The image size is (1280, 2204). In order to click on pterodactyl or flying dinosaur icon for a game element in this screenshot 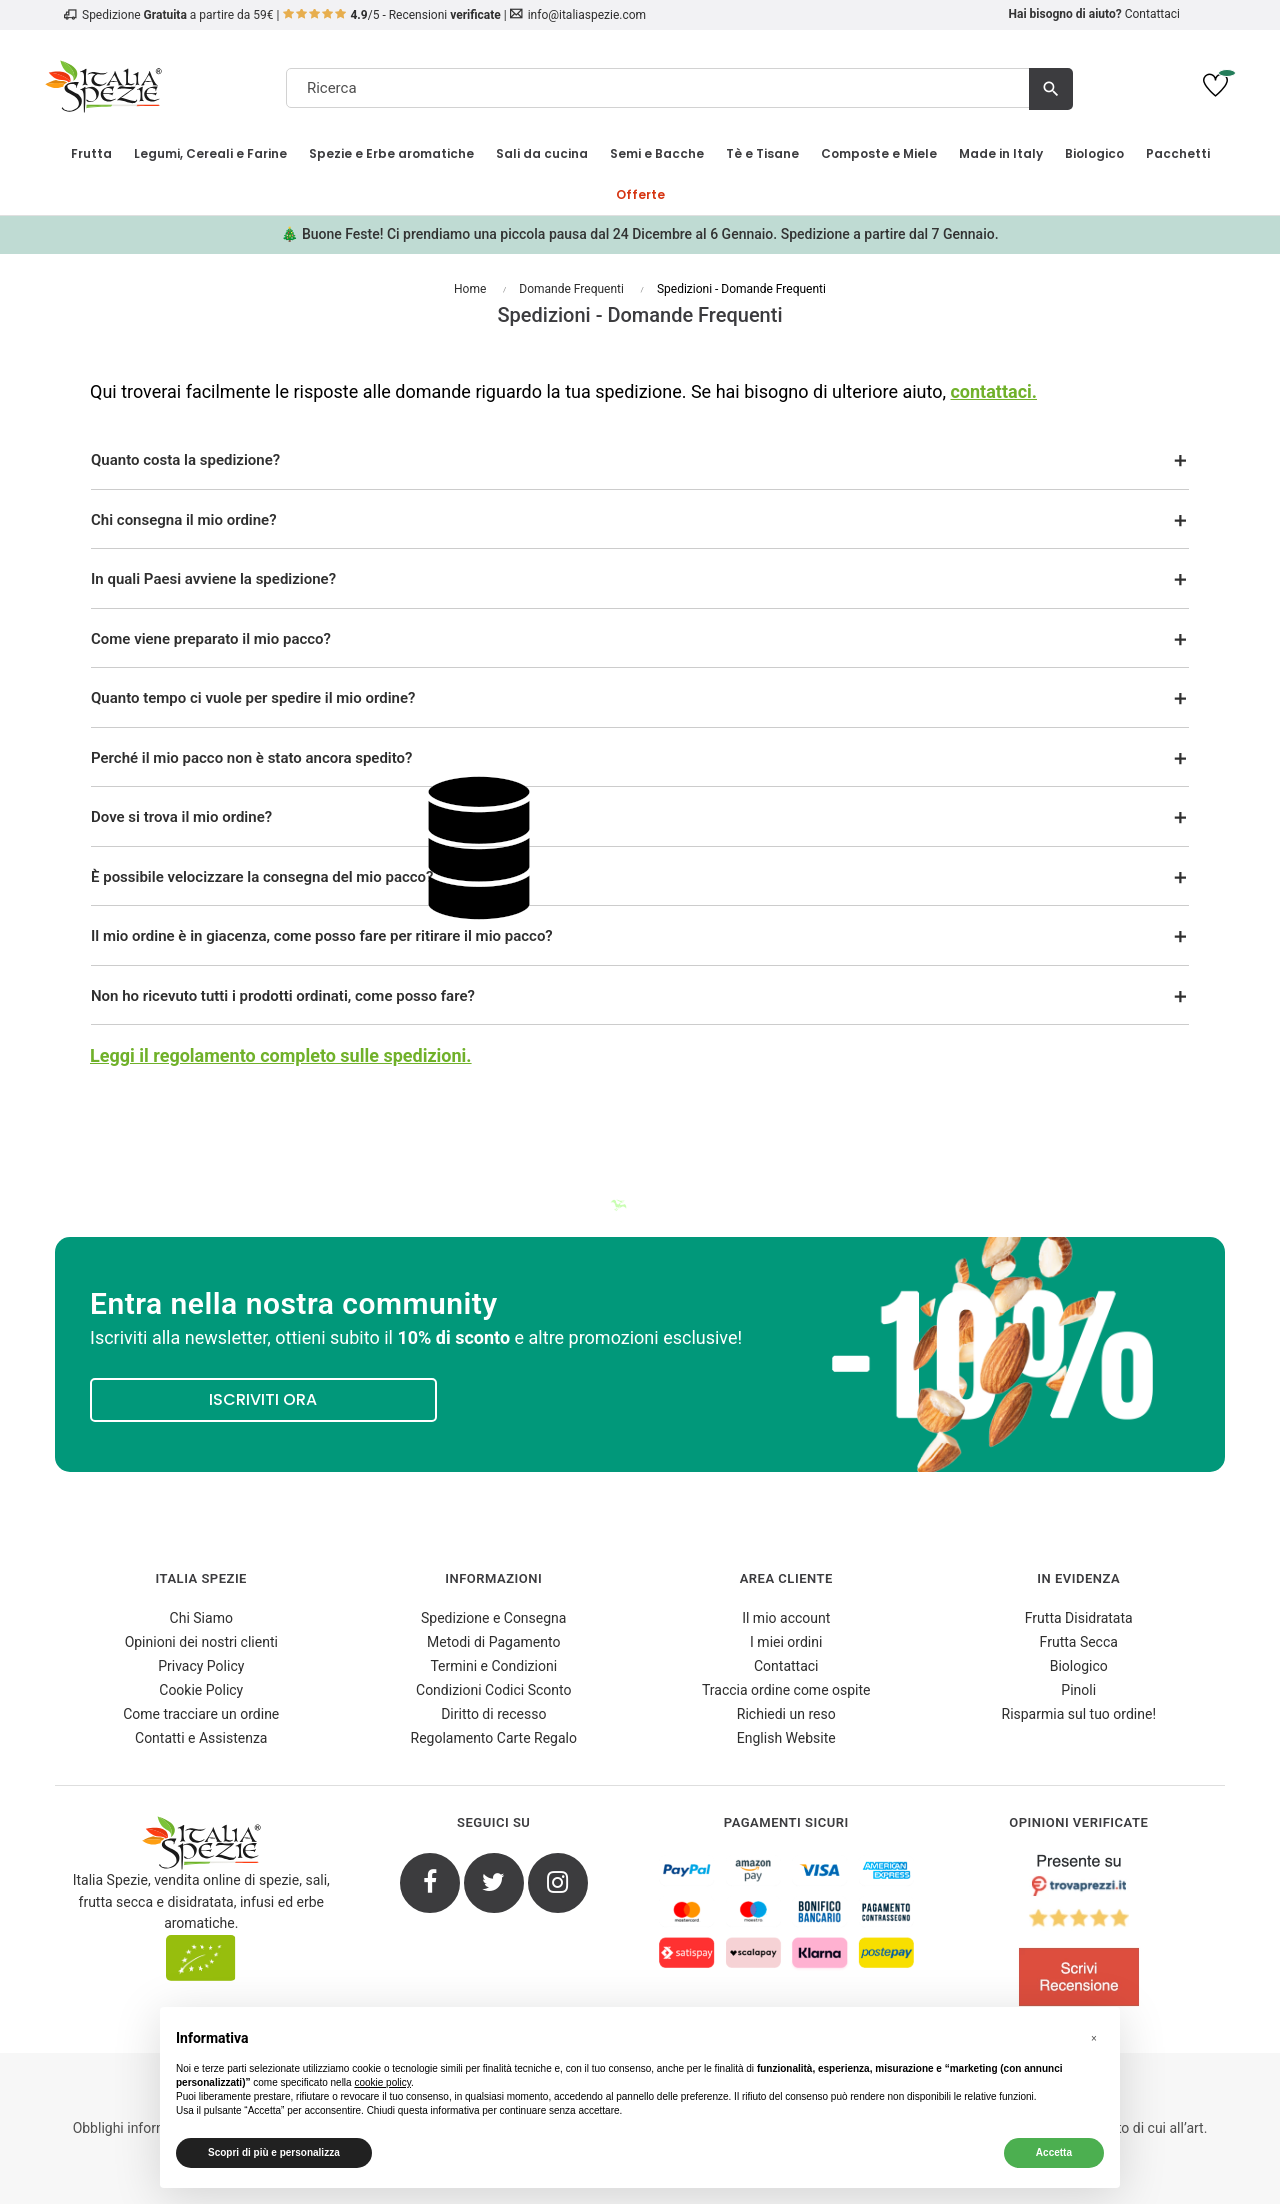, I will do `click(618, 1205)`.